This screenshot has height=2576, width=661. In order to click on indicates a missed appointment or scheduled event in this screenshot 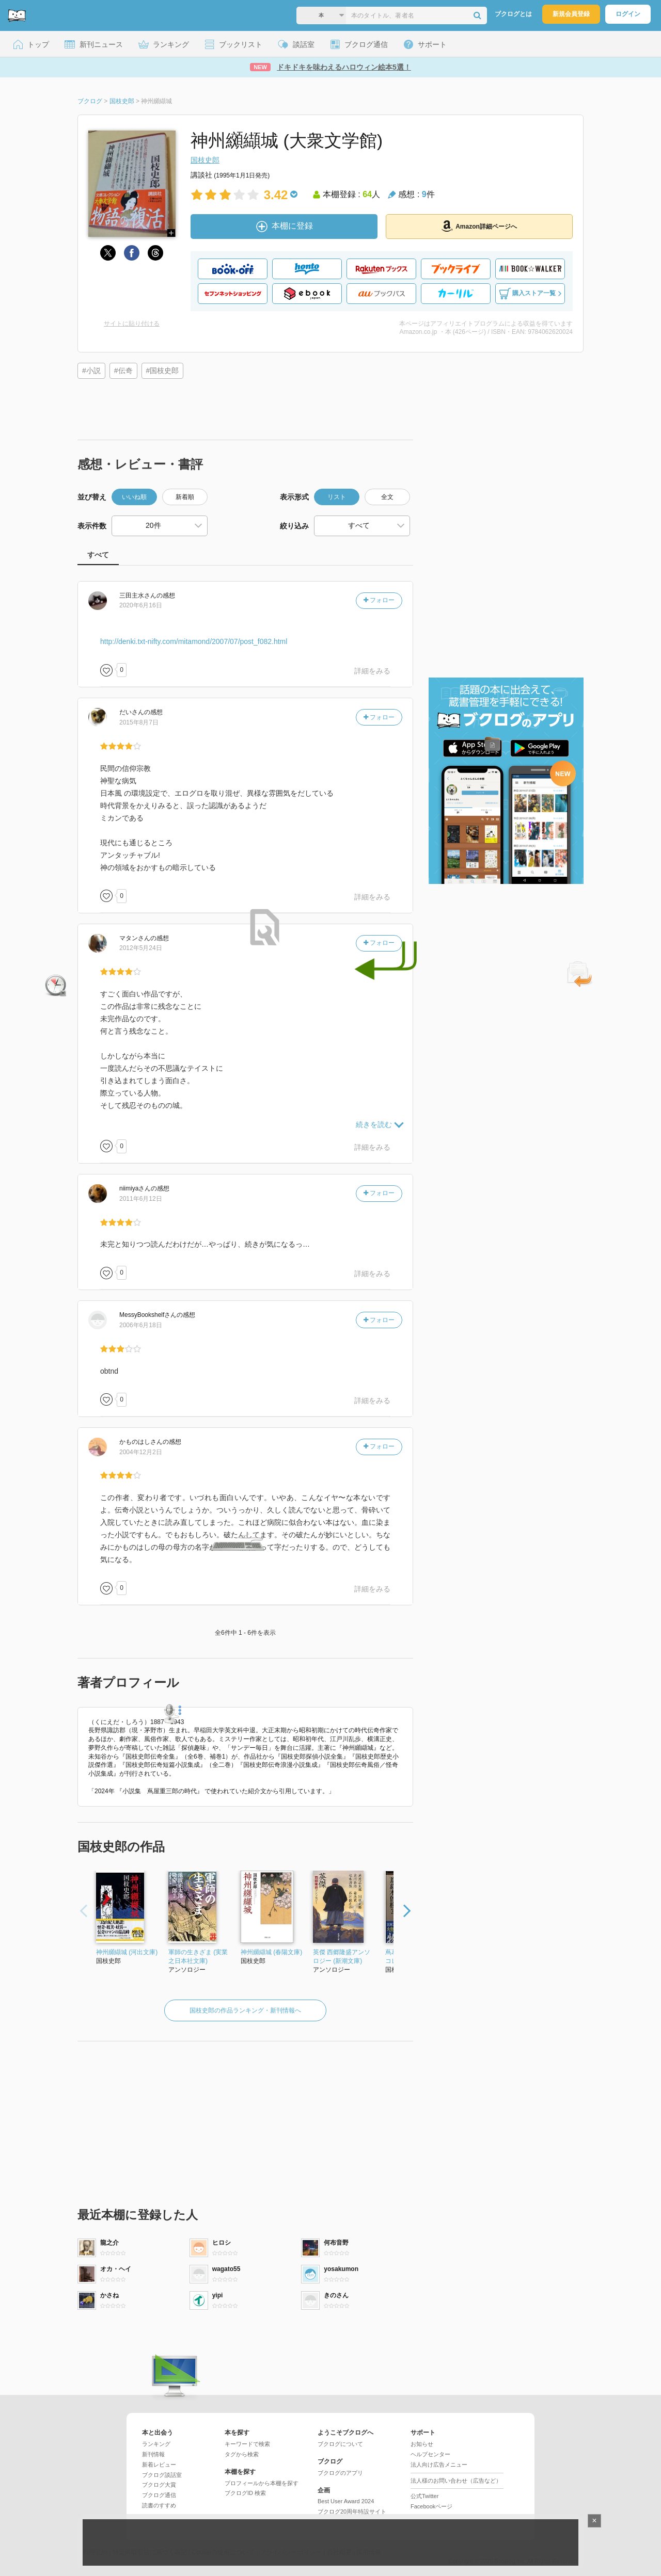, I will do `click(56, 985)`.